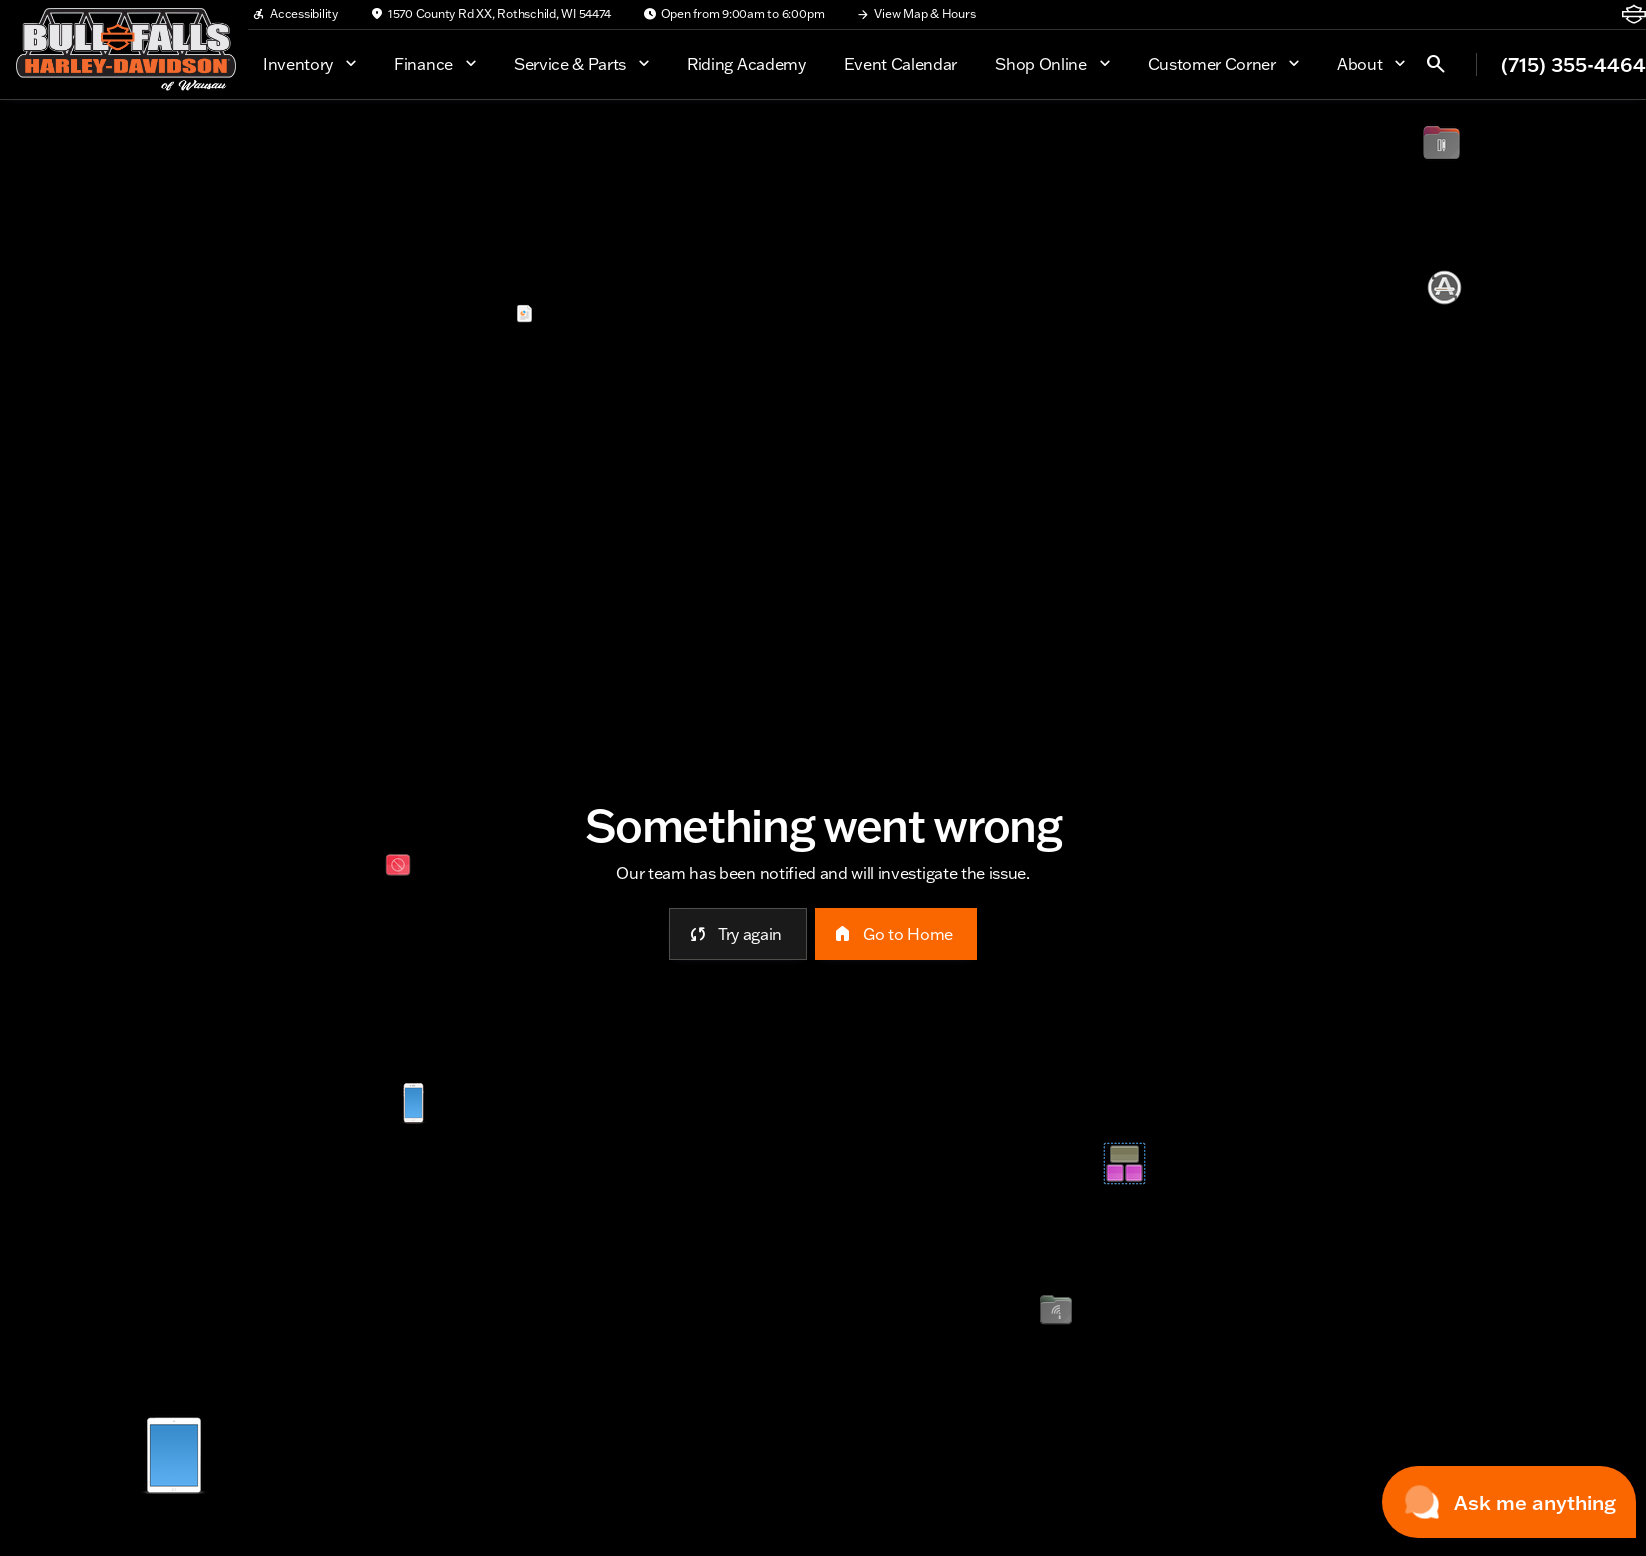 This screenshot has height=1556, width=1646. What do you see at coordinates (398, 864) in the screenshot?
I see `indicates a missing or broken image` at bounding box center [398, 864].